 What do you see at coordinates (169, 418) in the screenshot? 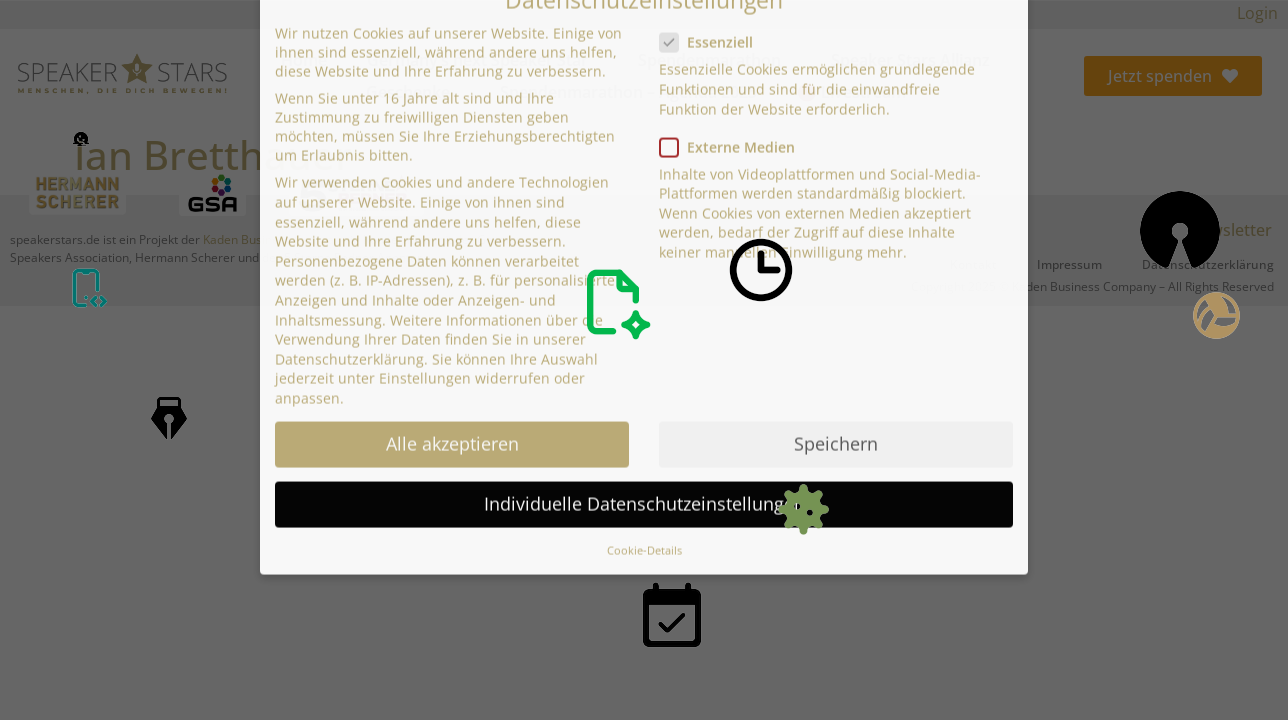
I see `access drawing or illustration tools` at bounding box center [169, 418].